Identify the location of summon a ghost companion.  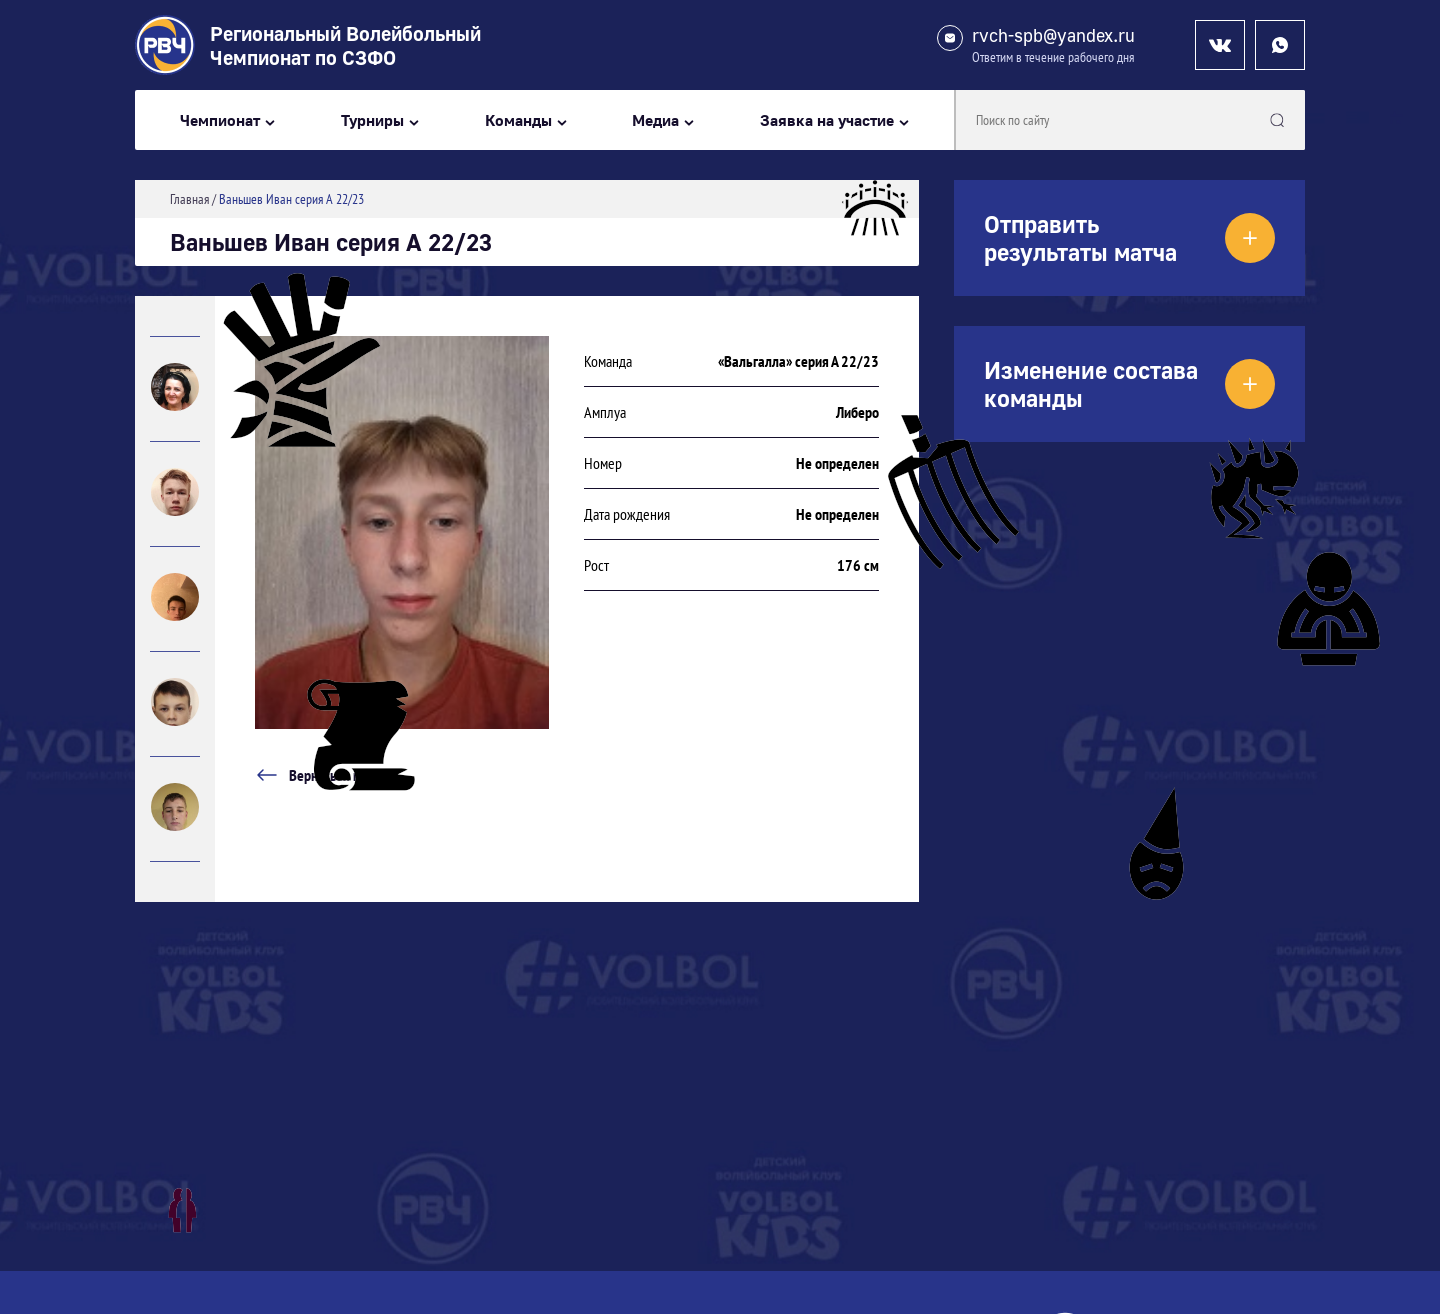
(183, 1210).